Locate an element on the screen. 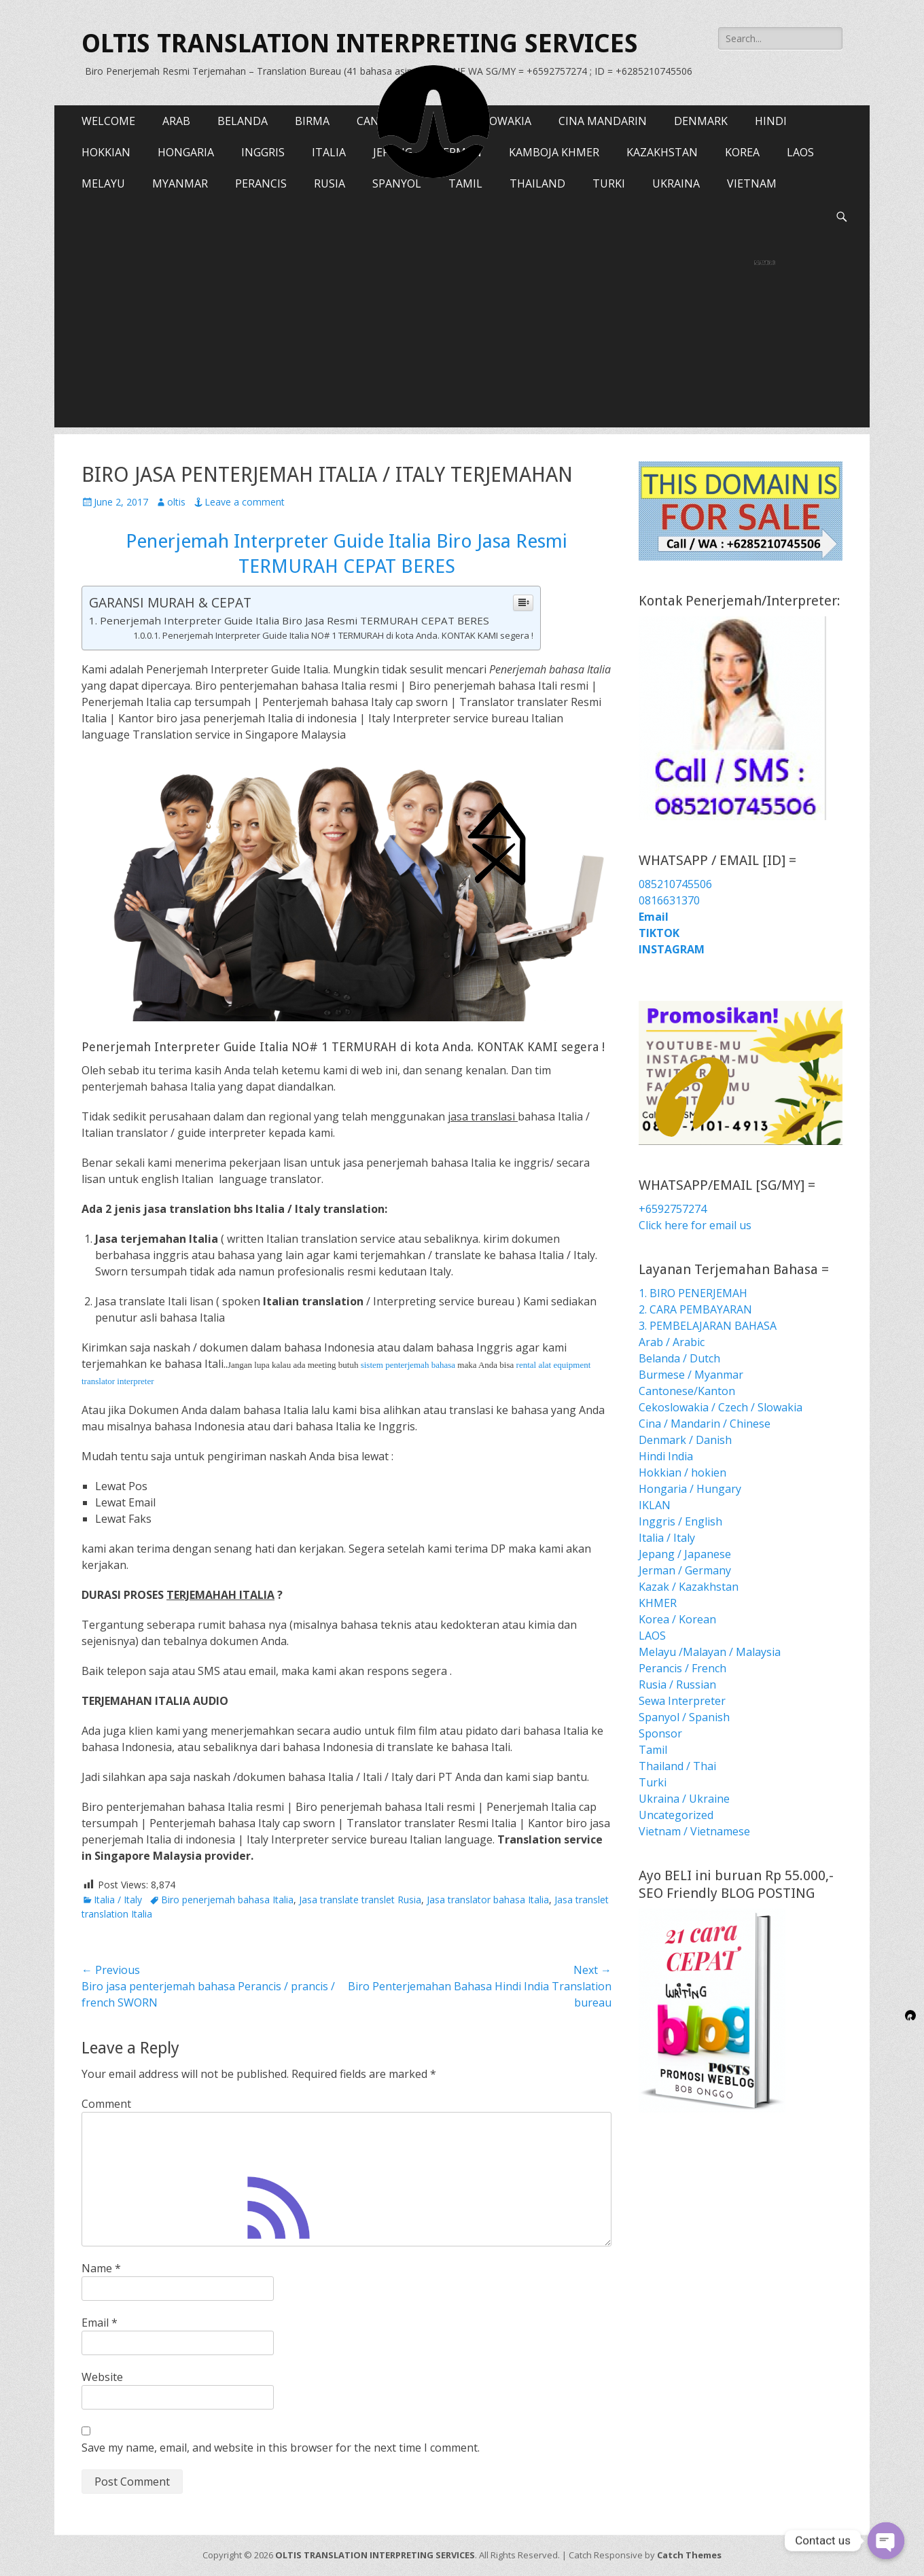  open the Homify app is located at coordinates (497, 844).